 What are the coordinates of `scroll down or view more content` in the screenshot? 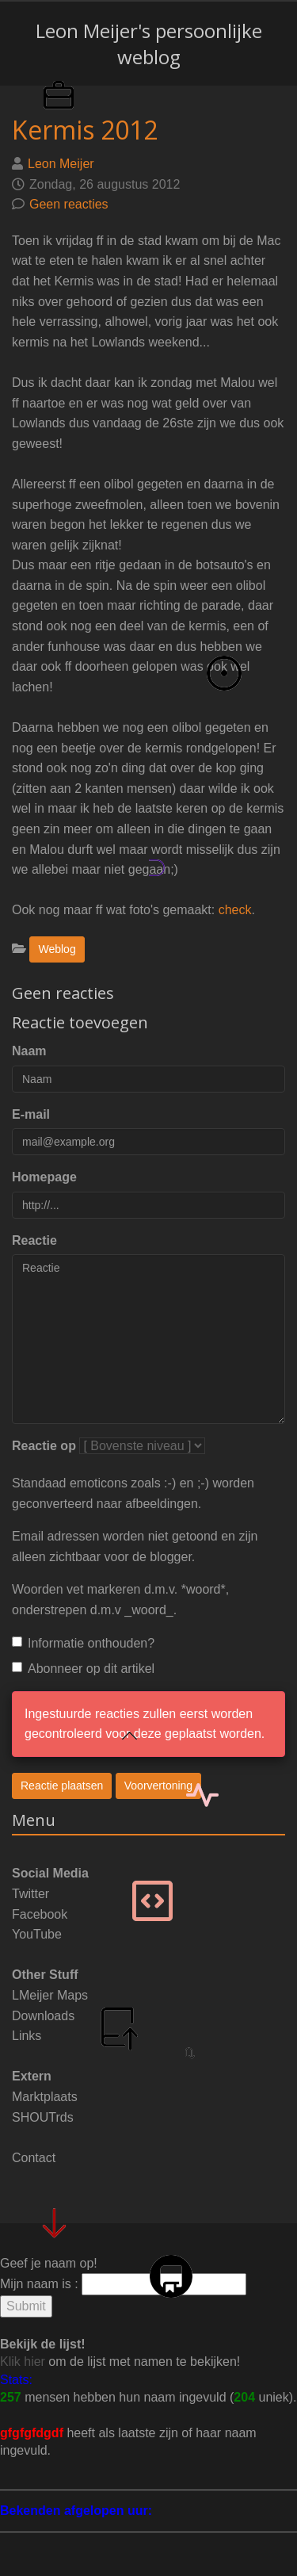 It's located at (55, 2223).